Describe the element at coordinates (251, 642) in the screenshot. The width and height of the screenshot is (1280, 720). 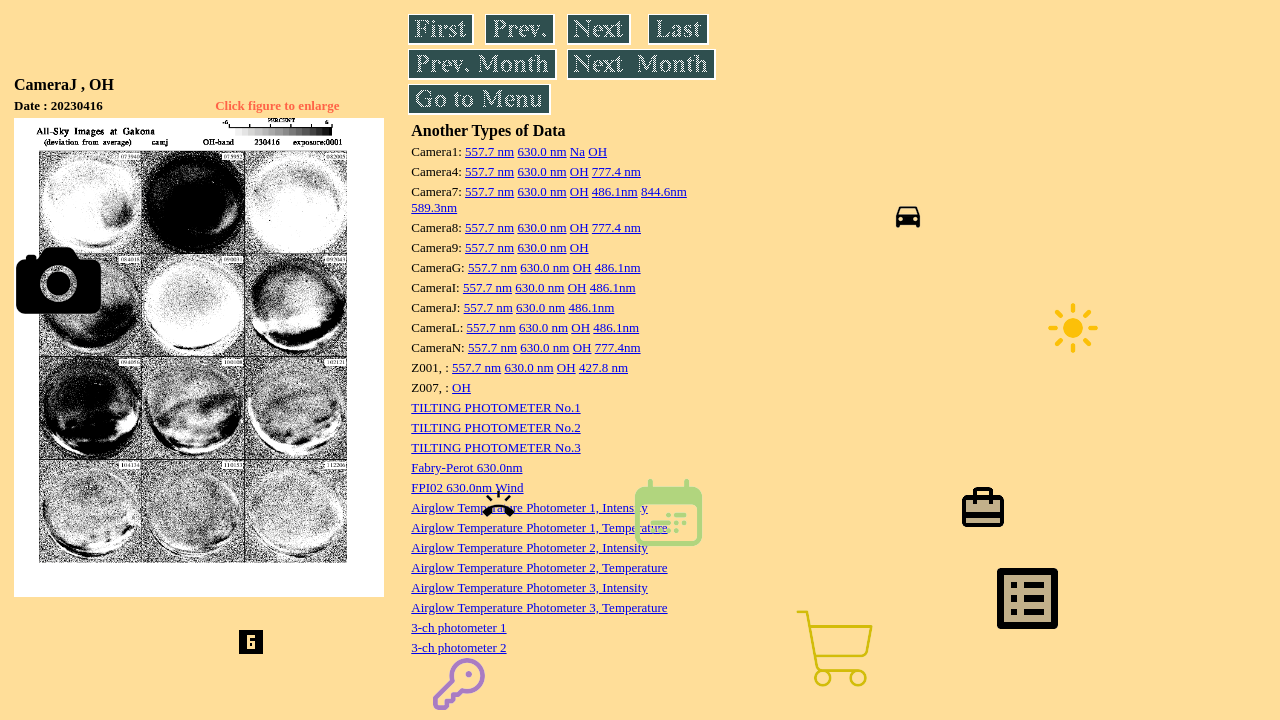
I see `indicates step 6 in a multi-step process` at that location.